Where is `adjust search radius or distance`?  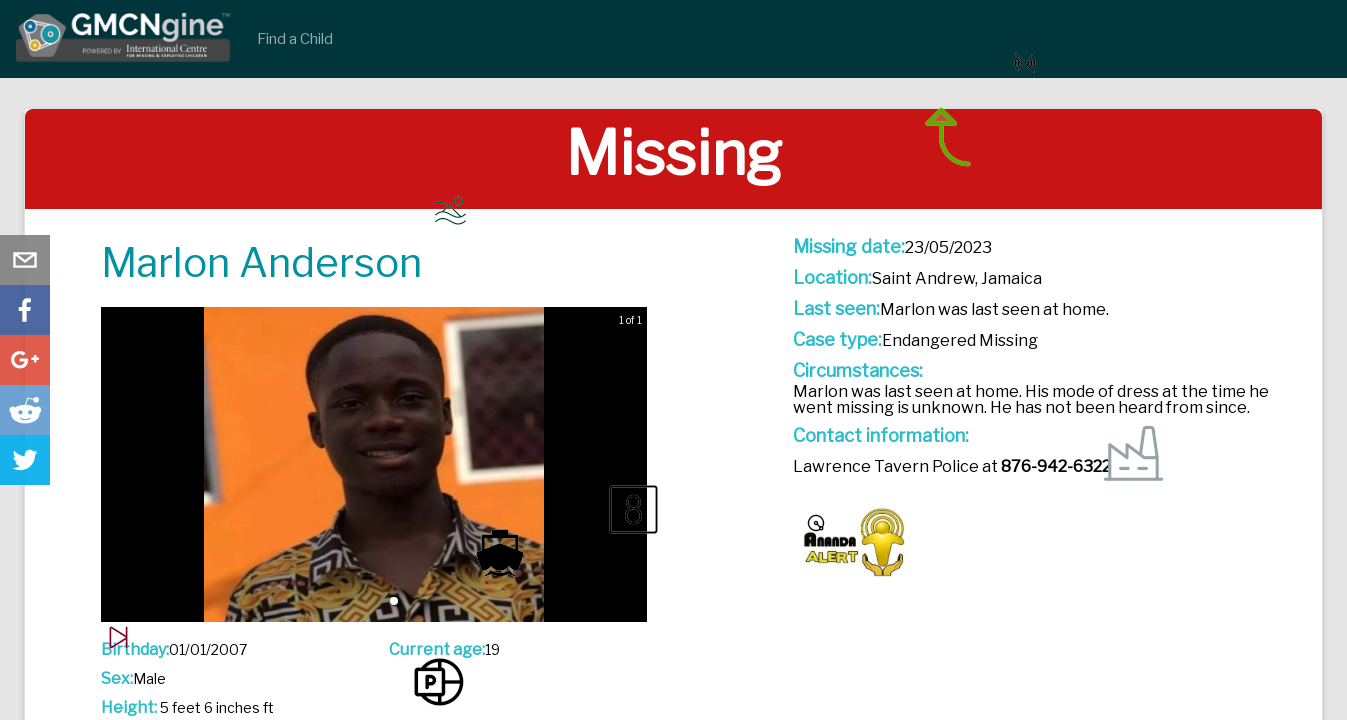 adjust search radius or distance is located at coordinates (816, 523).